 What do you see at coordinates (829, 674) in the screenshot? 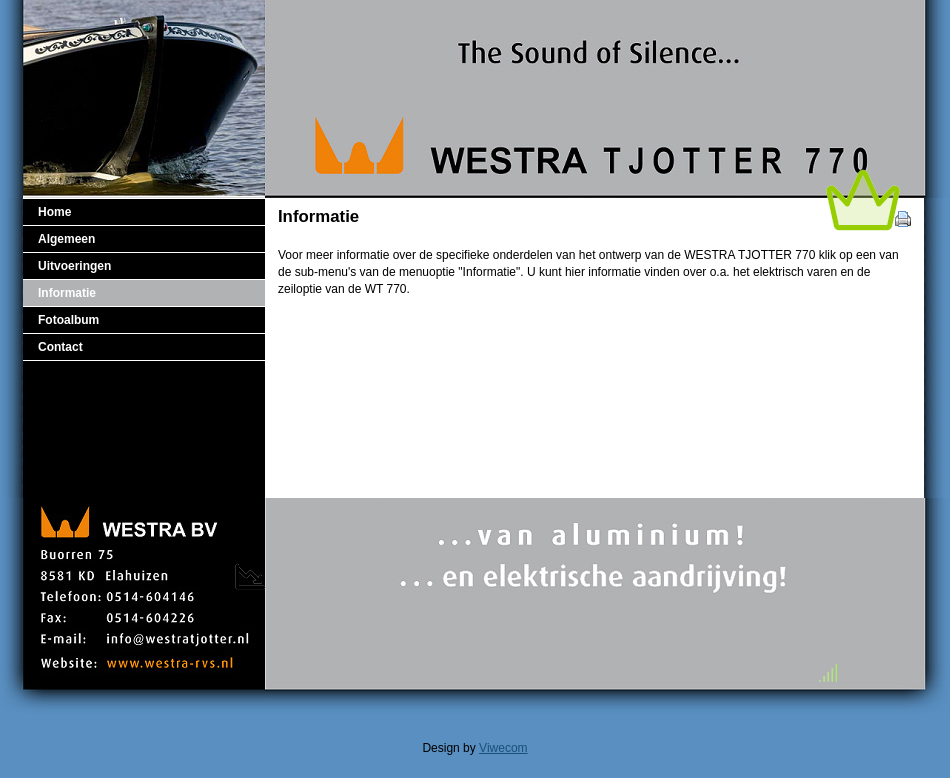
I see `indicates full cellular signal strength` at bounding box center [829, 674].